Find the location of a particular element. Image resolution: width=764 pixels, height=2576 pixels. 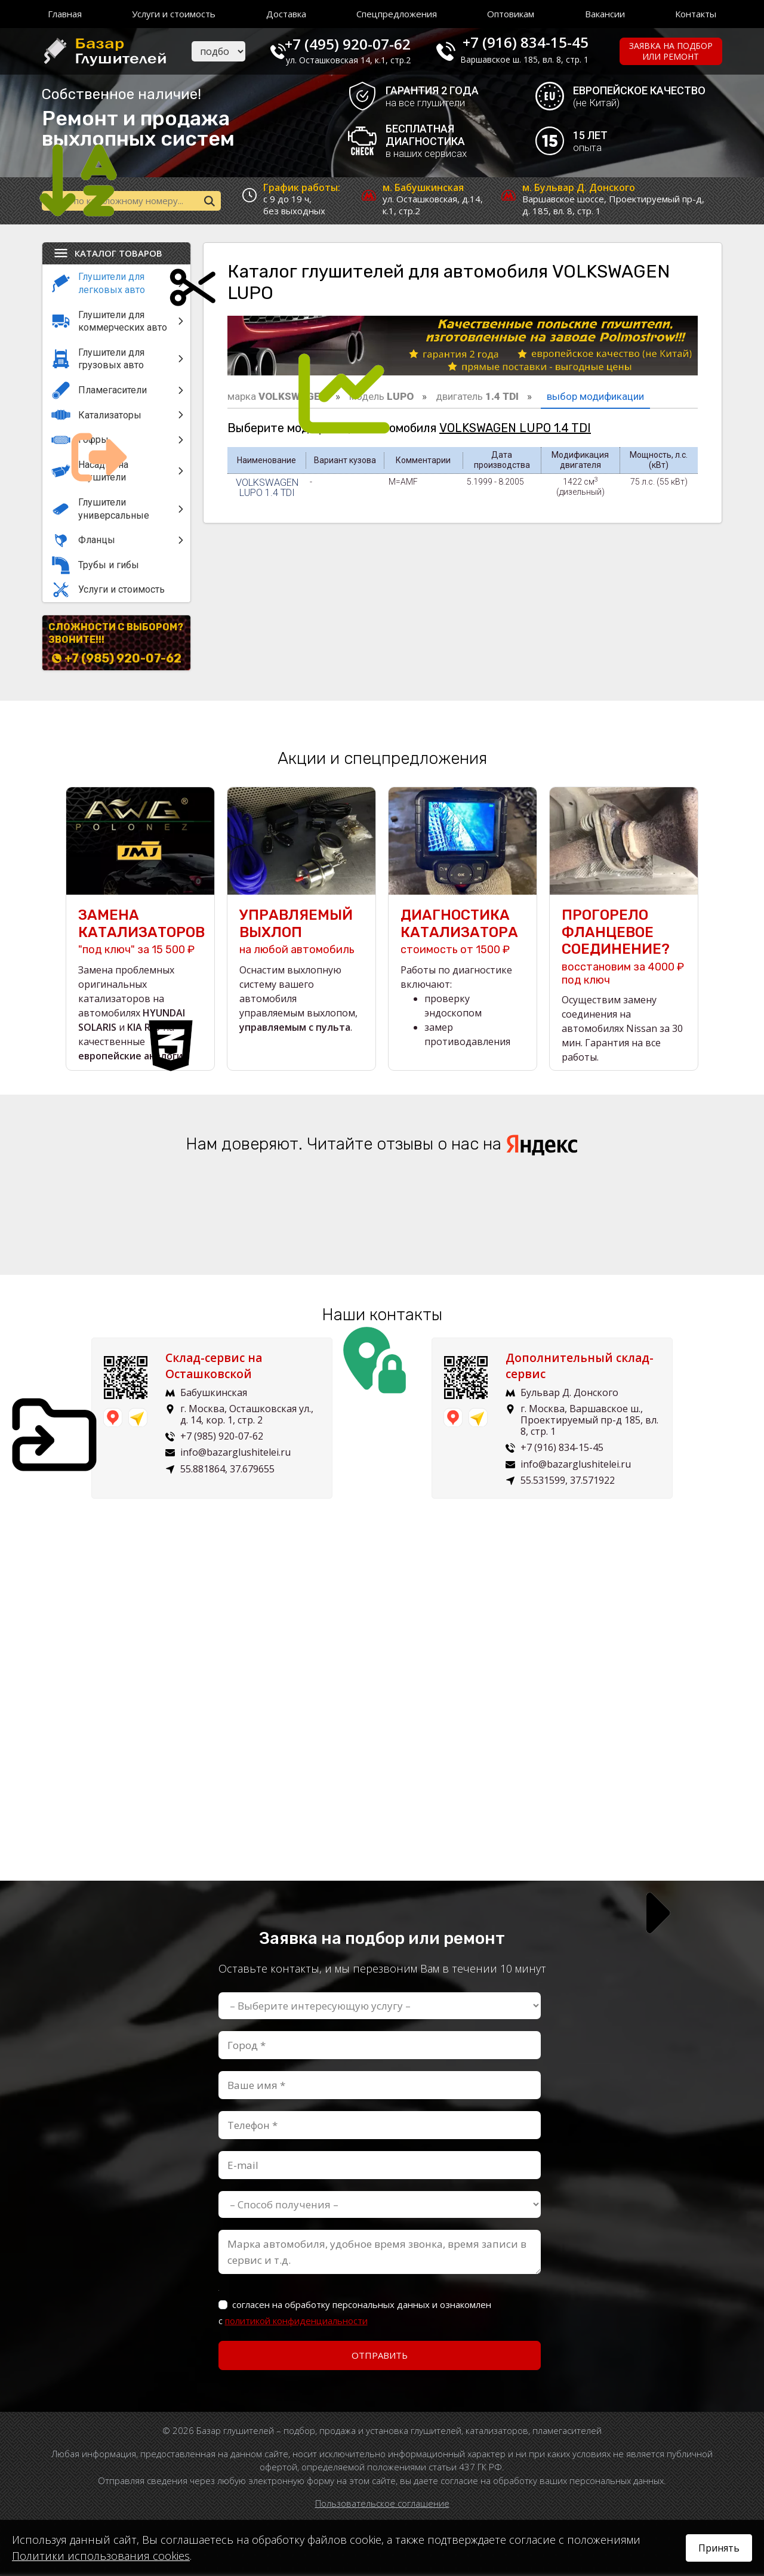

play media or start video is located at coordinates (657, 1913).